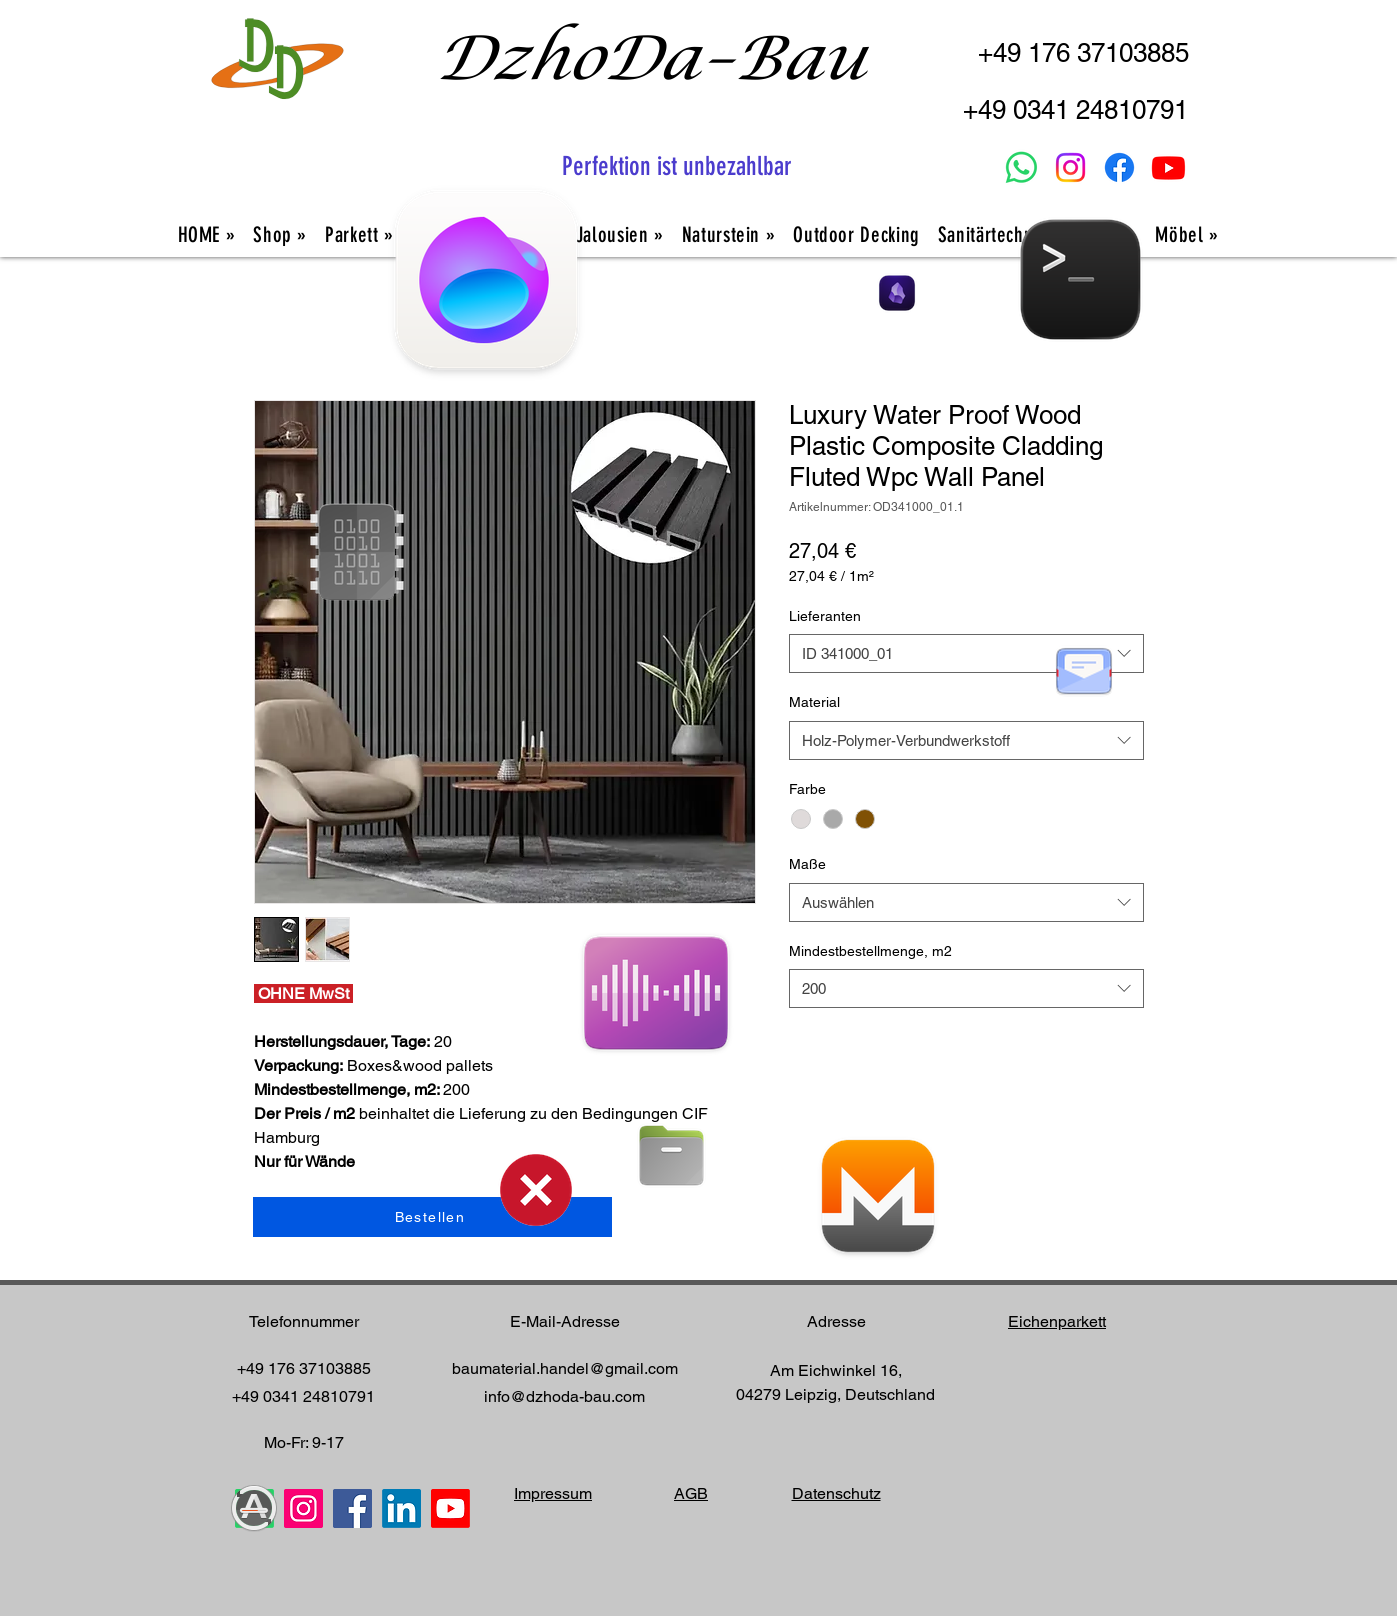 The image size is (1397, 1616). I want to click on open the sound recorder app, so click(656, 993).